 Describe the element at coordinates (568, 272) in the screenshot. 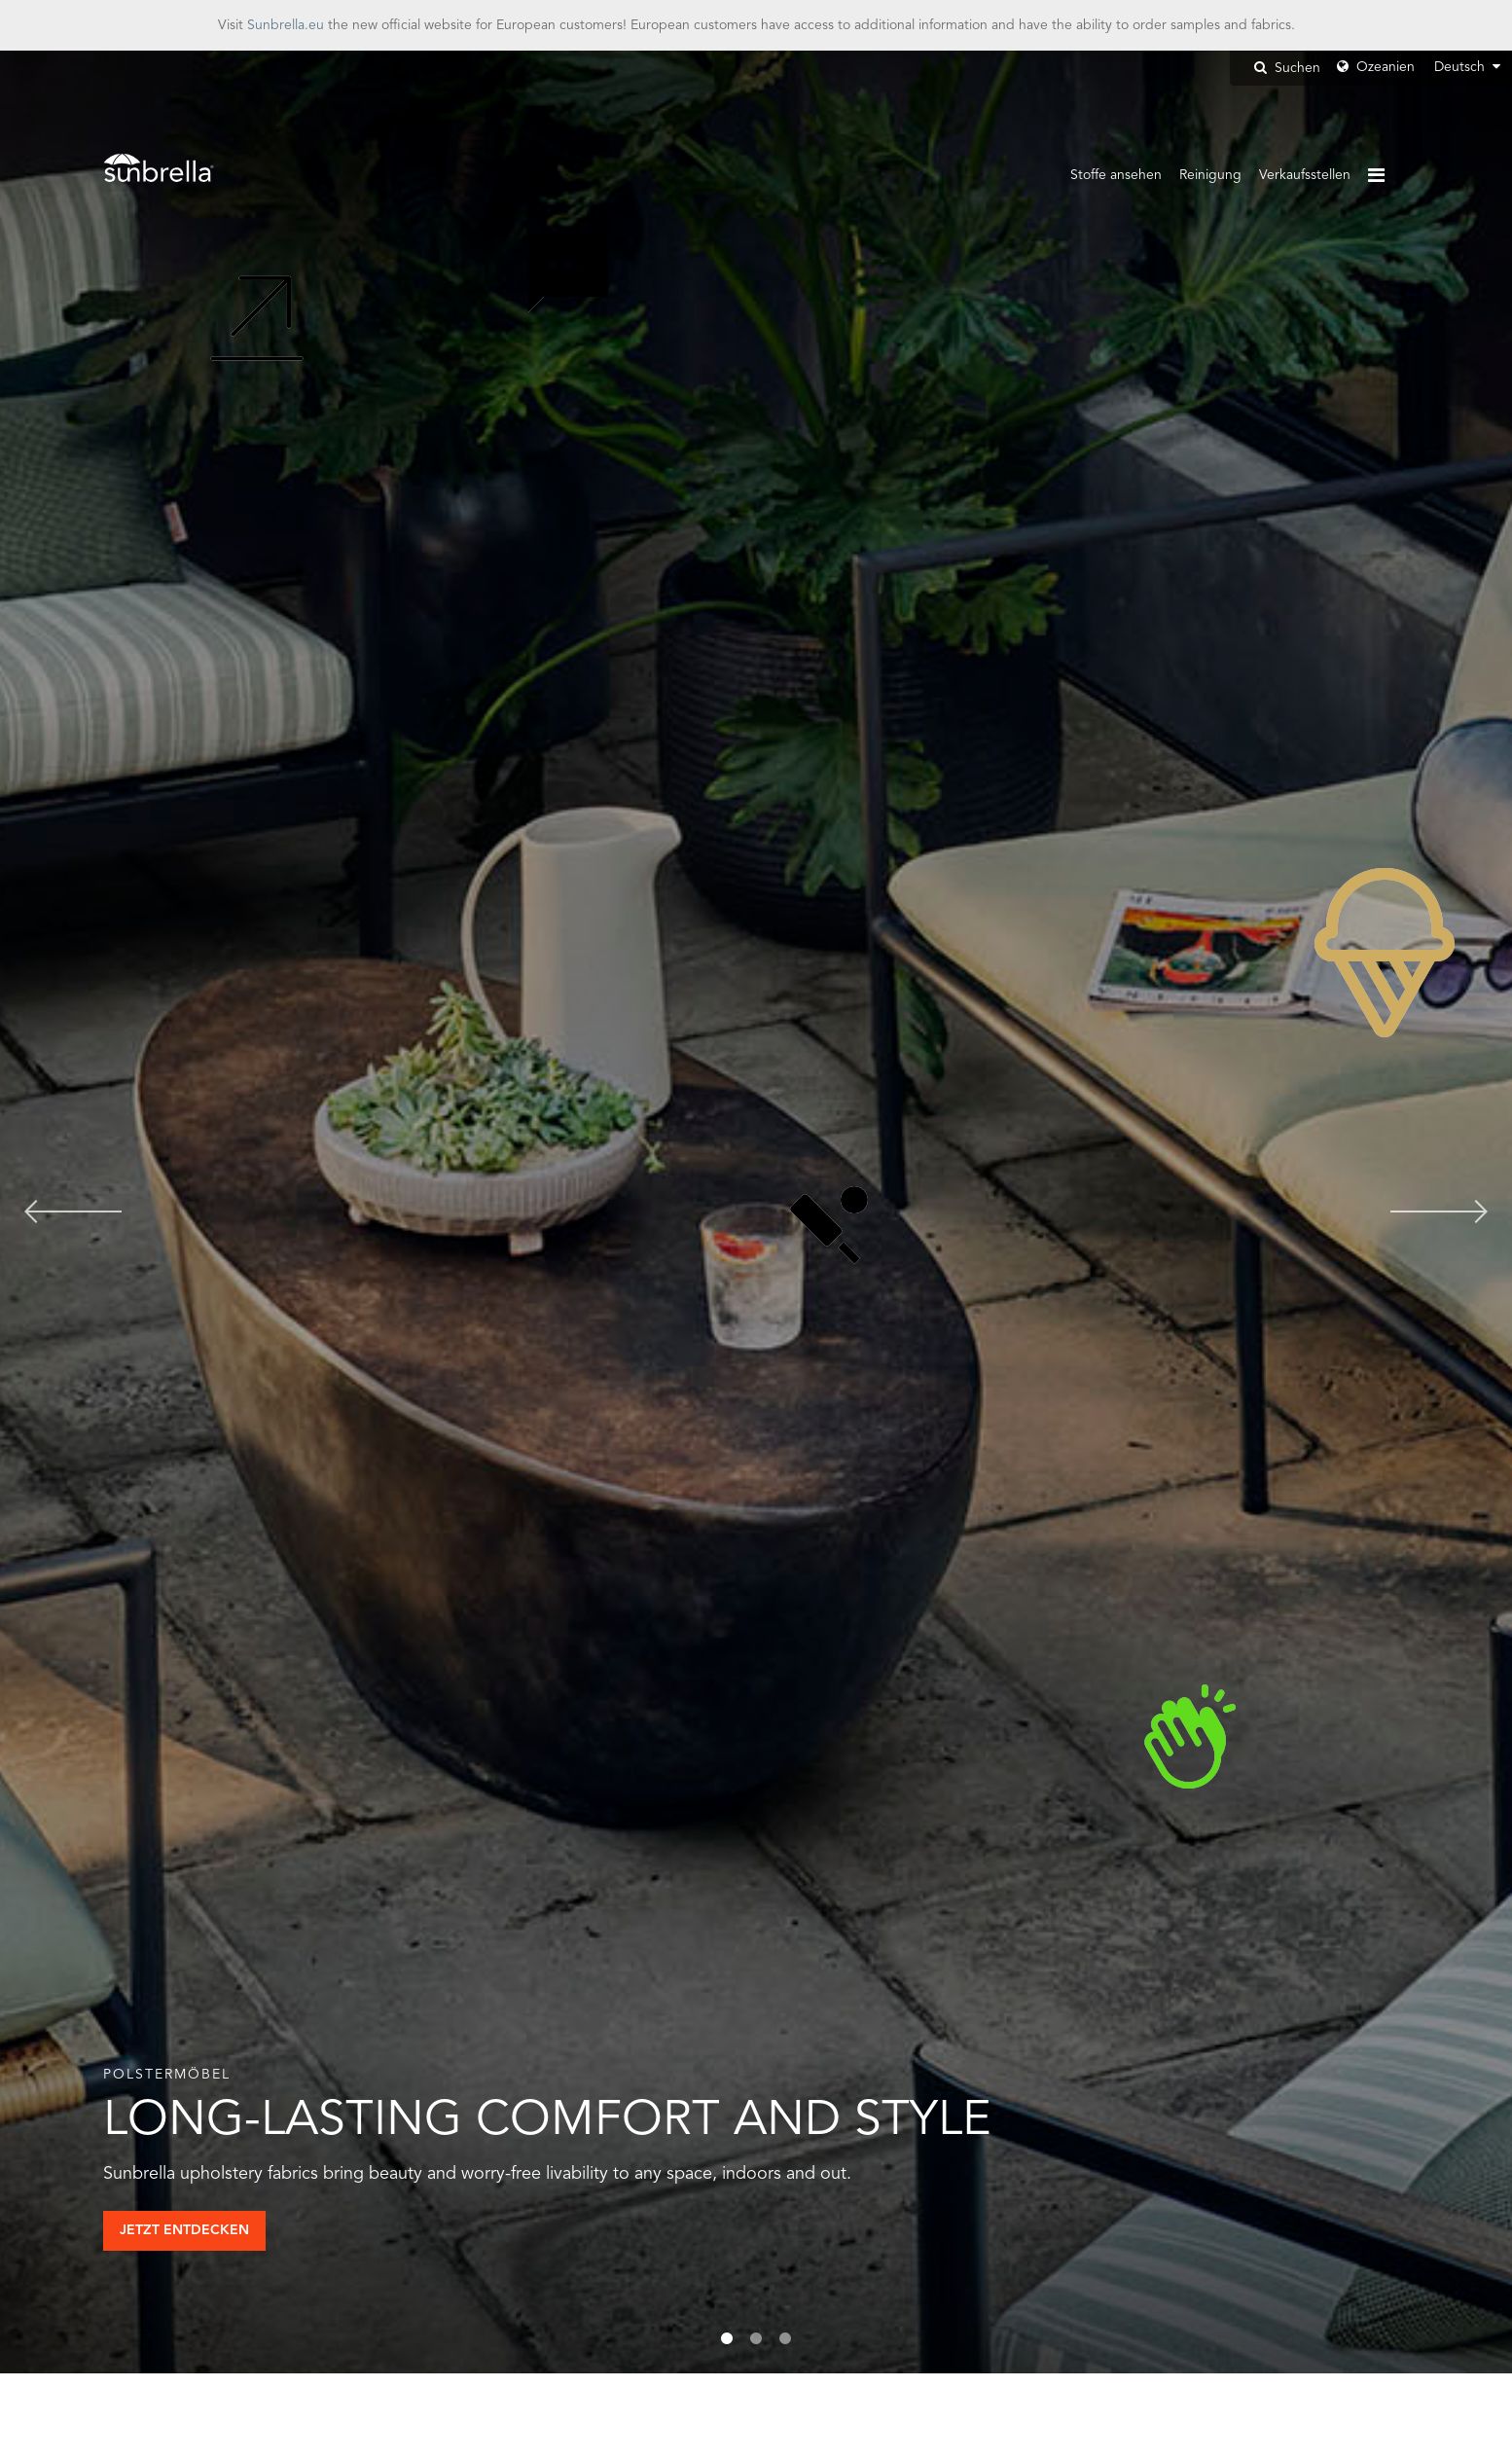

I see `view text messages` at that location.